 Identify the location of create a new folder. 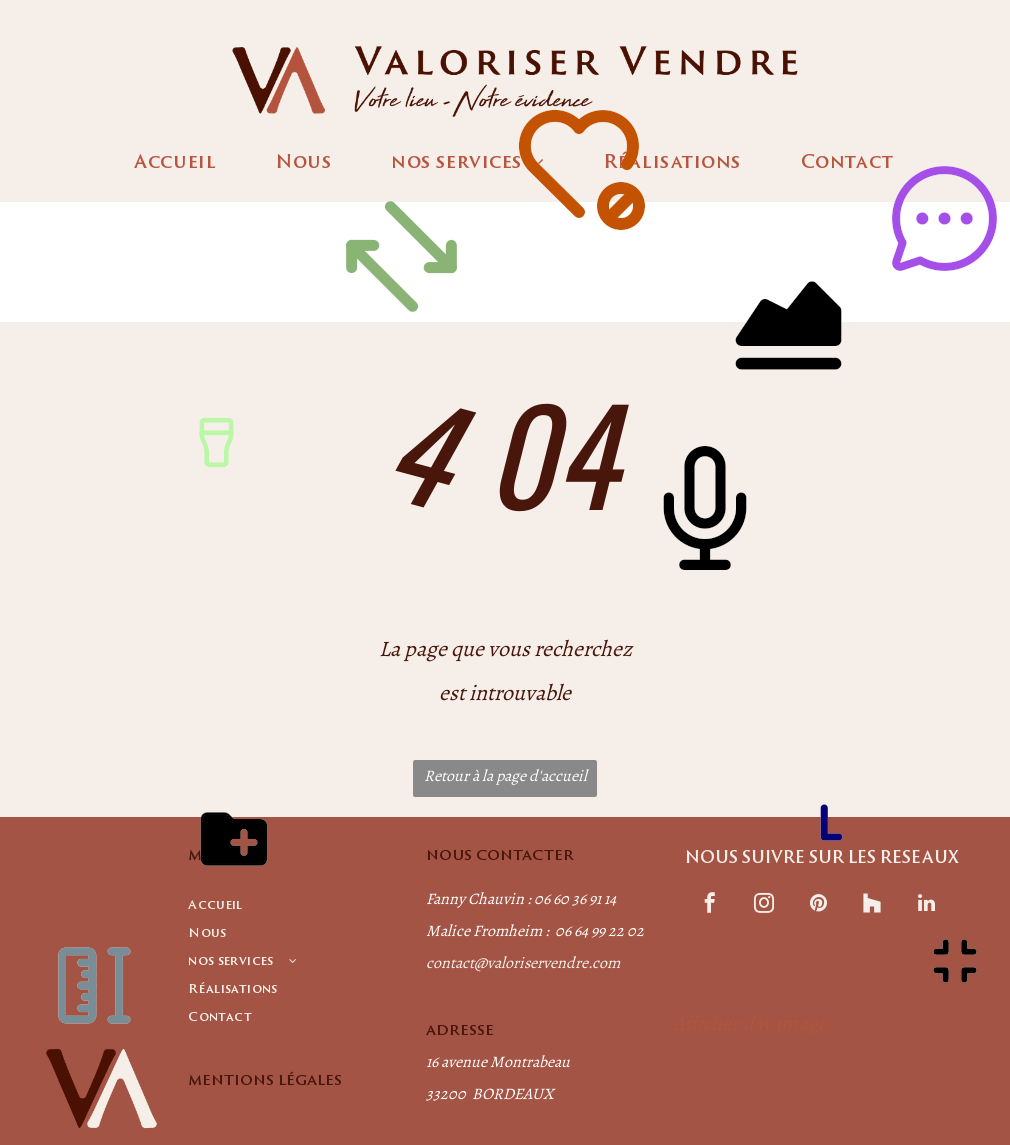
(234, 839).